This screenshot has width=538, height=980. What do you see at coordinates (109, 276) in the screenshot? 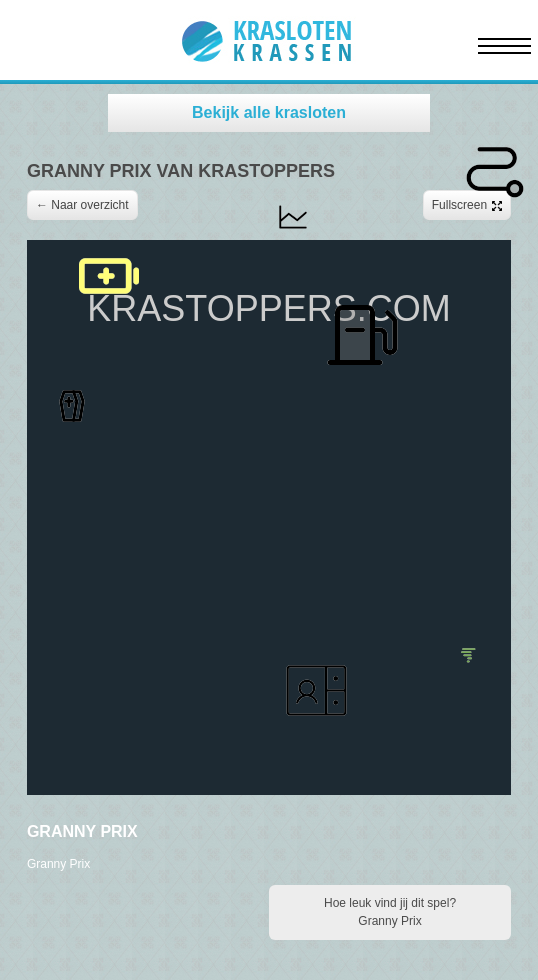
I see `add or extend battery life` at bounding box center [109, 276].